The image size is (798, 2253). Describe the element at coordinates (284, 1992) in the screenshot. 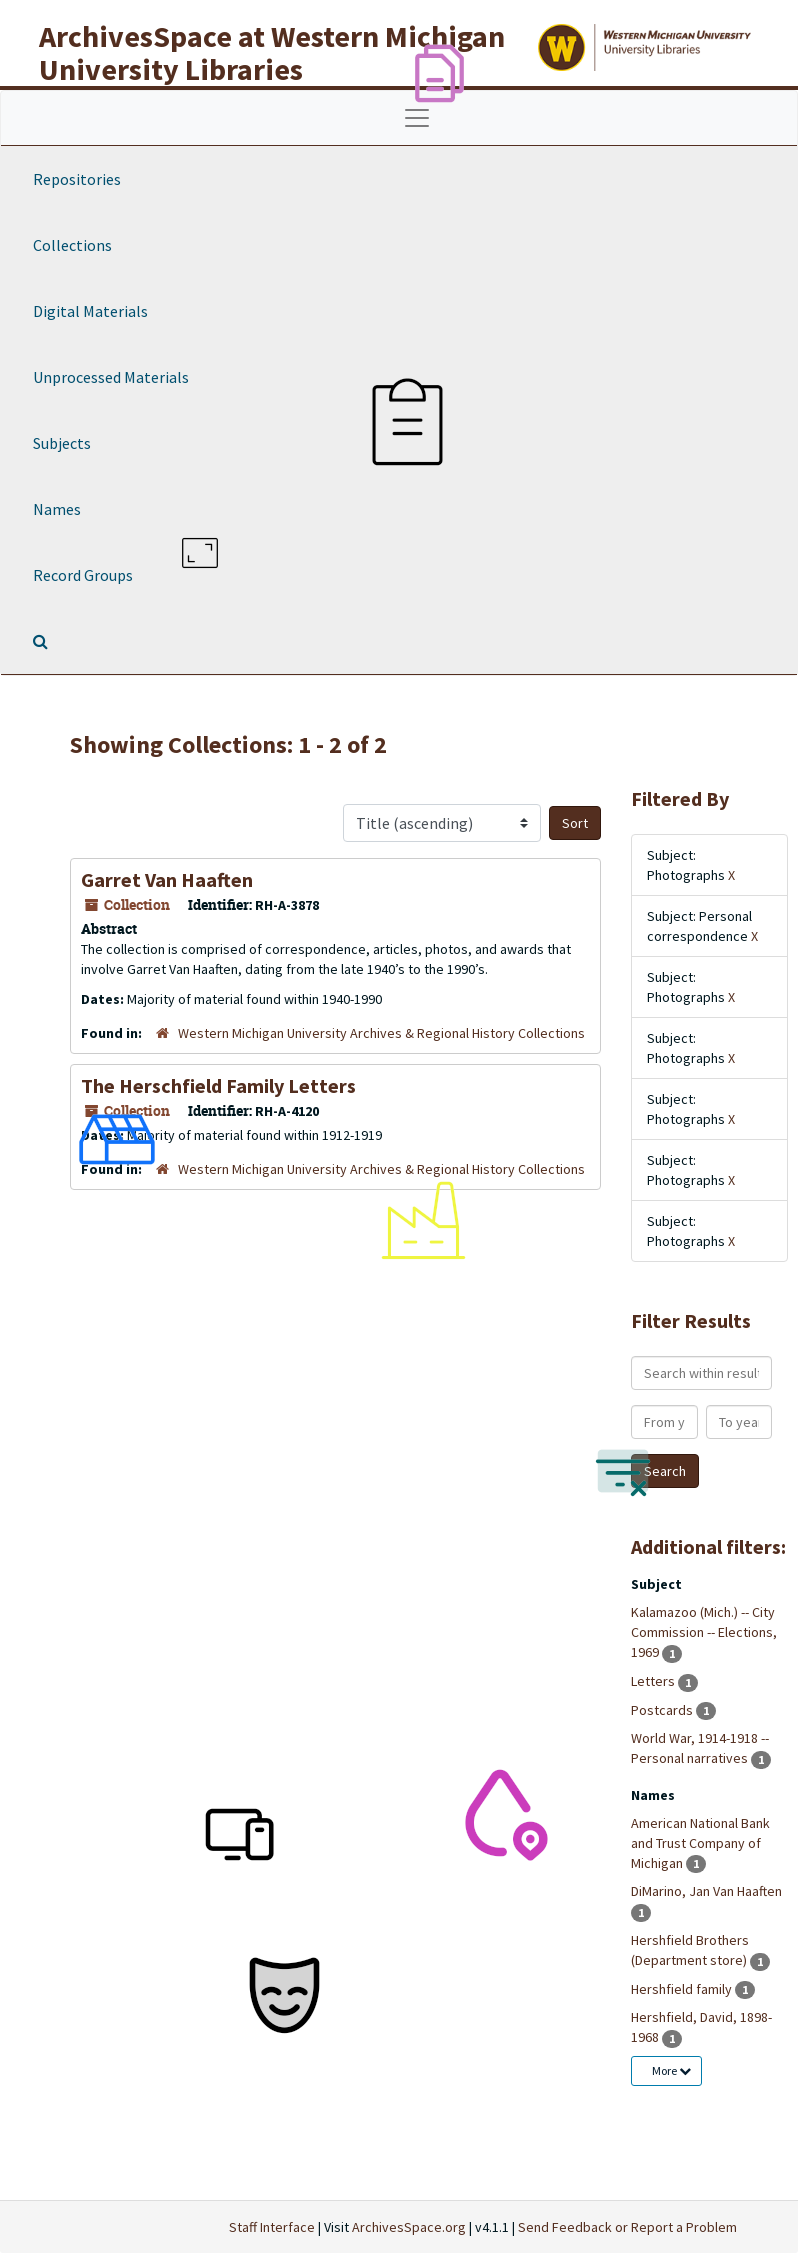

I see `theater or entertainment category` at that location.